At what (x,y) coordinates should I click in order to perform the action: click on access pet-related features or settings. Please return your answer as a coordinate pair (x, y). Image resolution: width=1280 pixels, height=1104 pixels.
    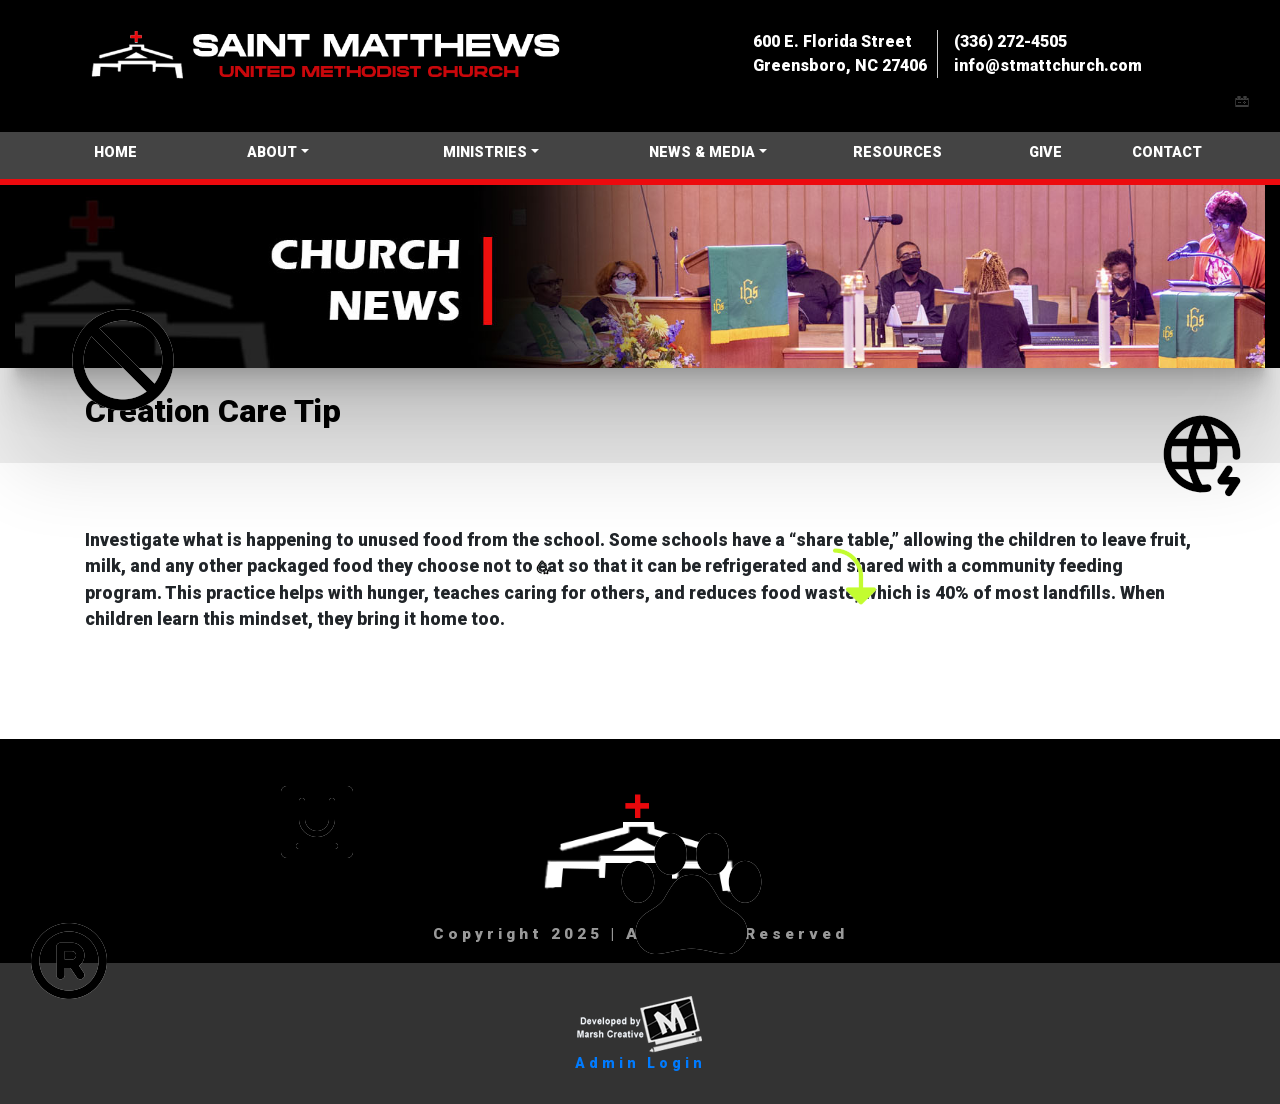
    Looking at the image, I should click on (691, 893).